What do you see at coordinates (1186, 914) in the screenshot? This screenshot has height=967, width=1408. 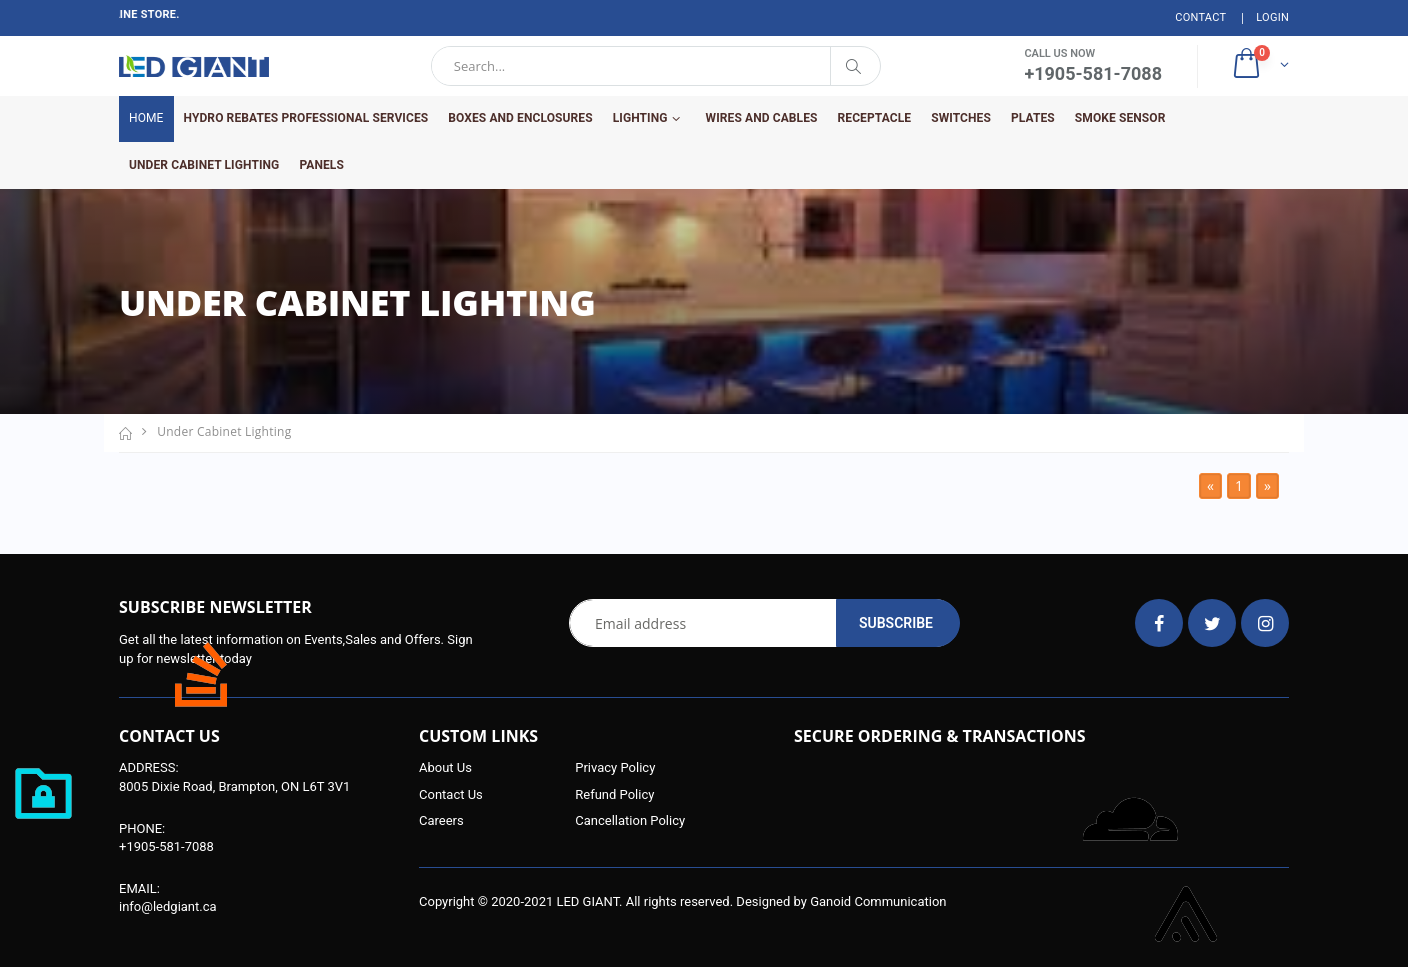 I see `open aegis authenticator app` at bounding box center [1186, 914].